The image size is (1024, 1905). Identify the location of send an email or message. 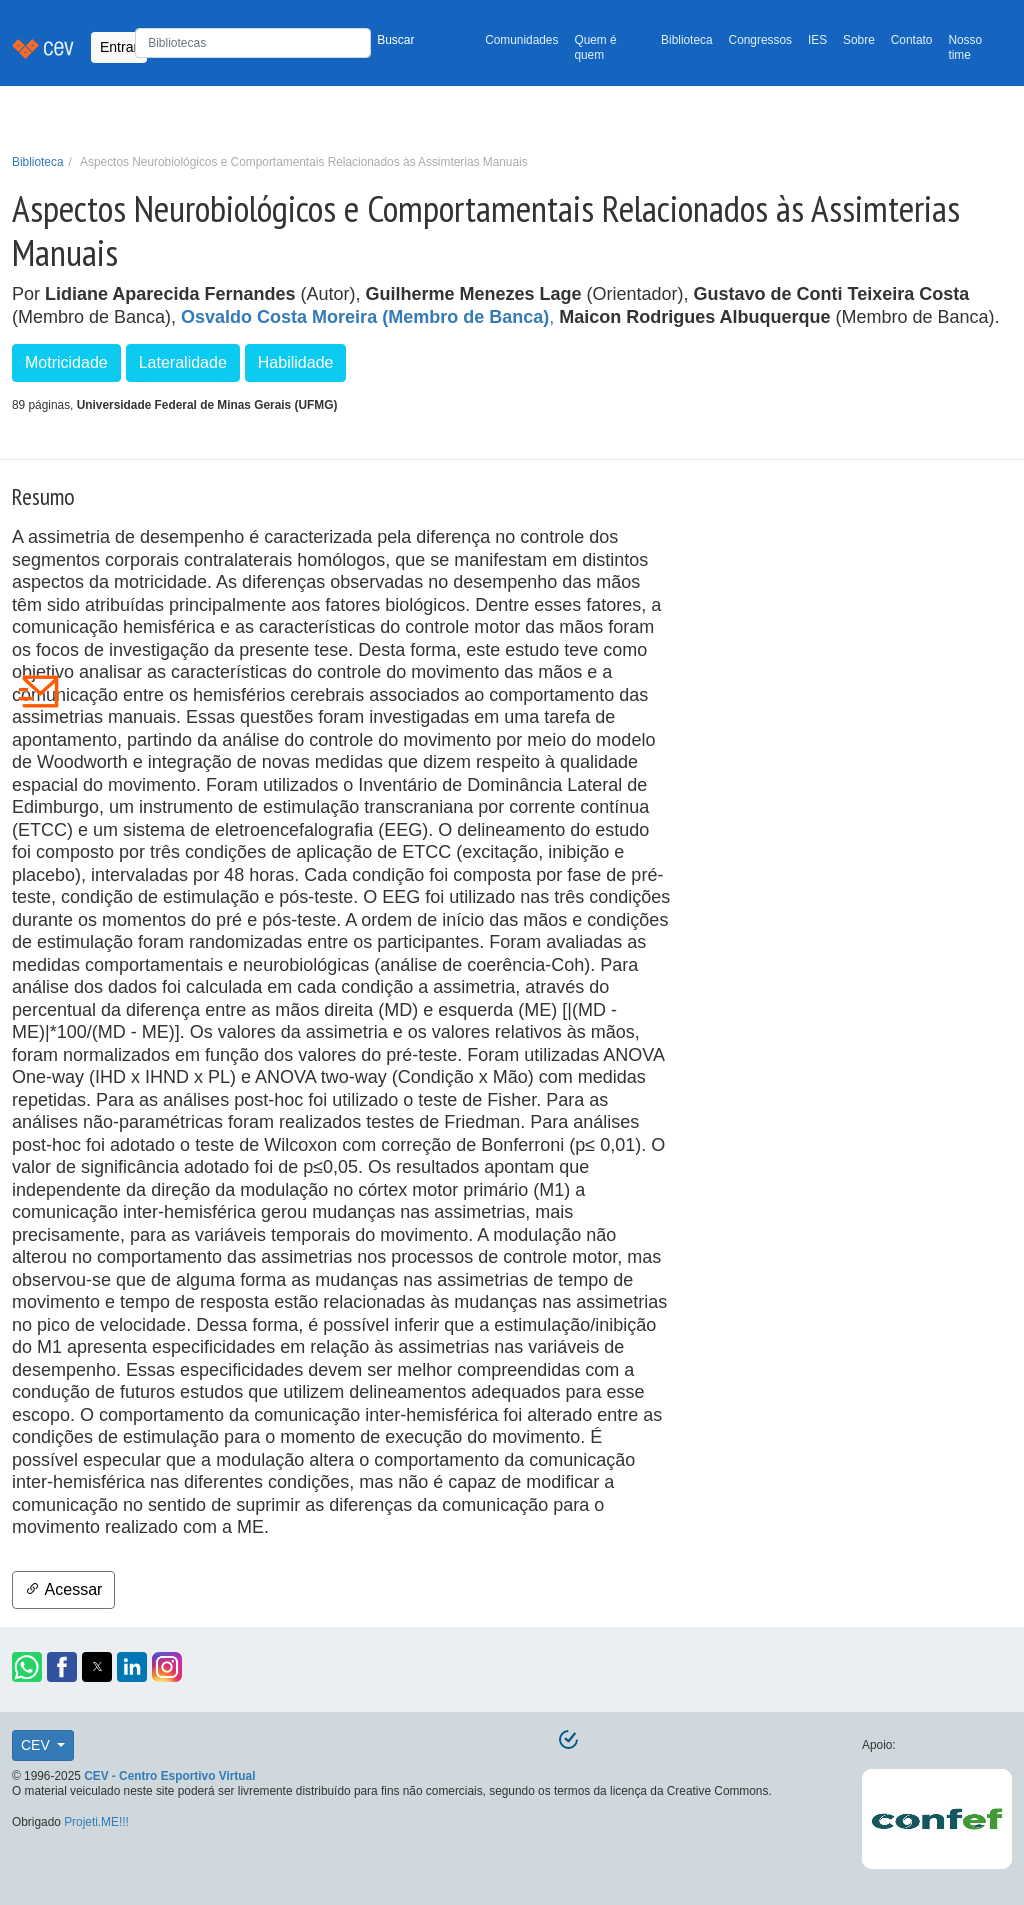
(40, 691).